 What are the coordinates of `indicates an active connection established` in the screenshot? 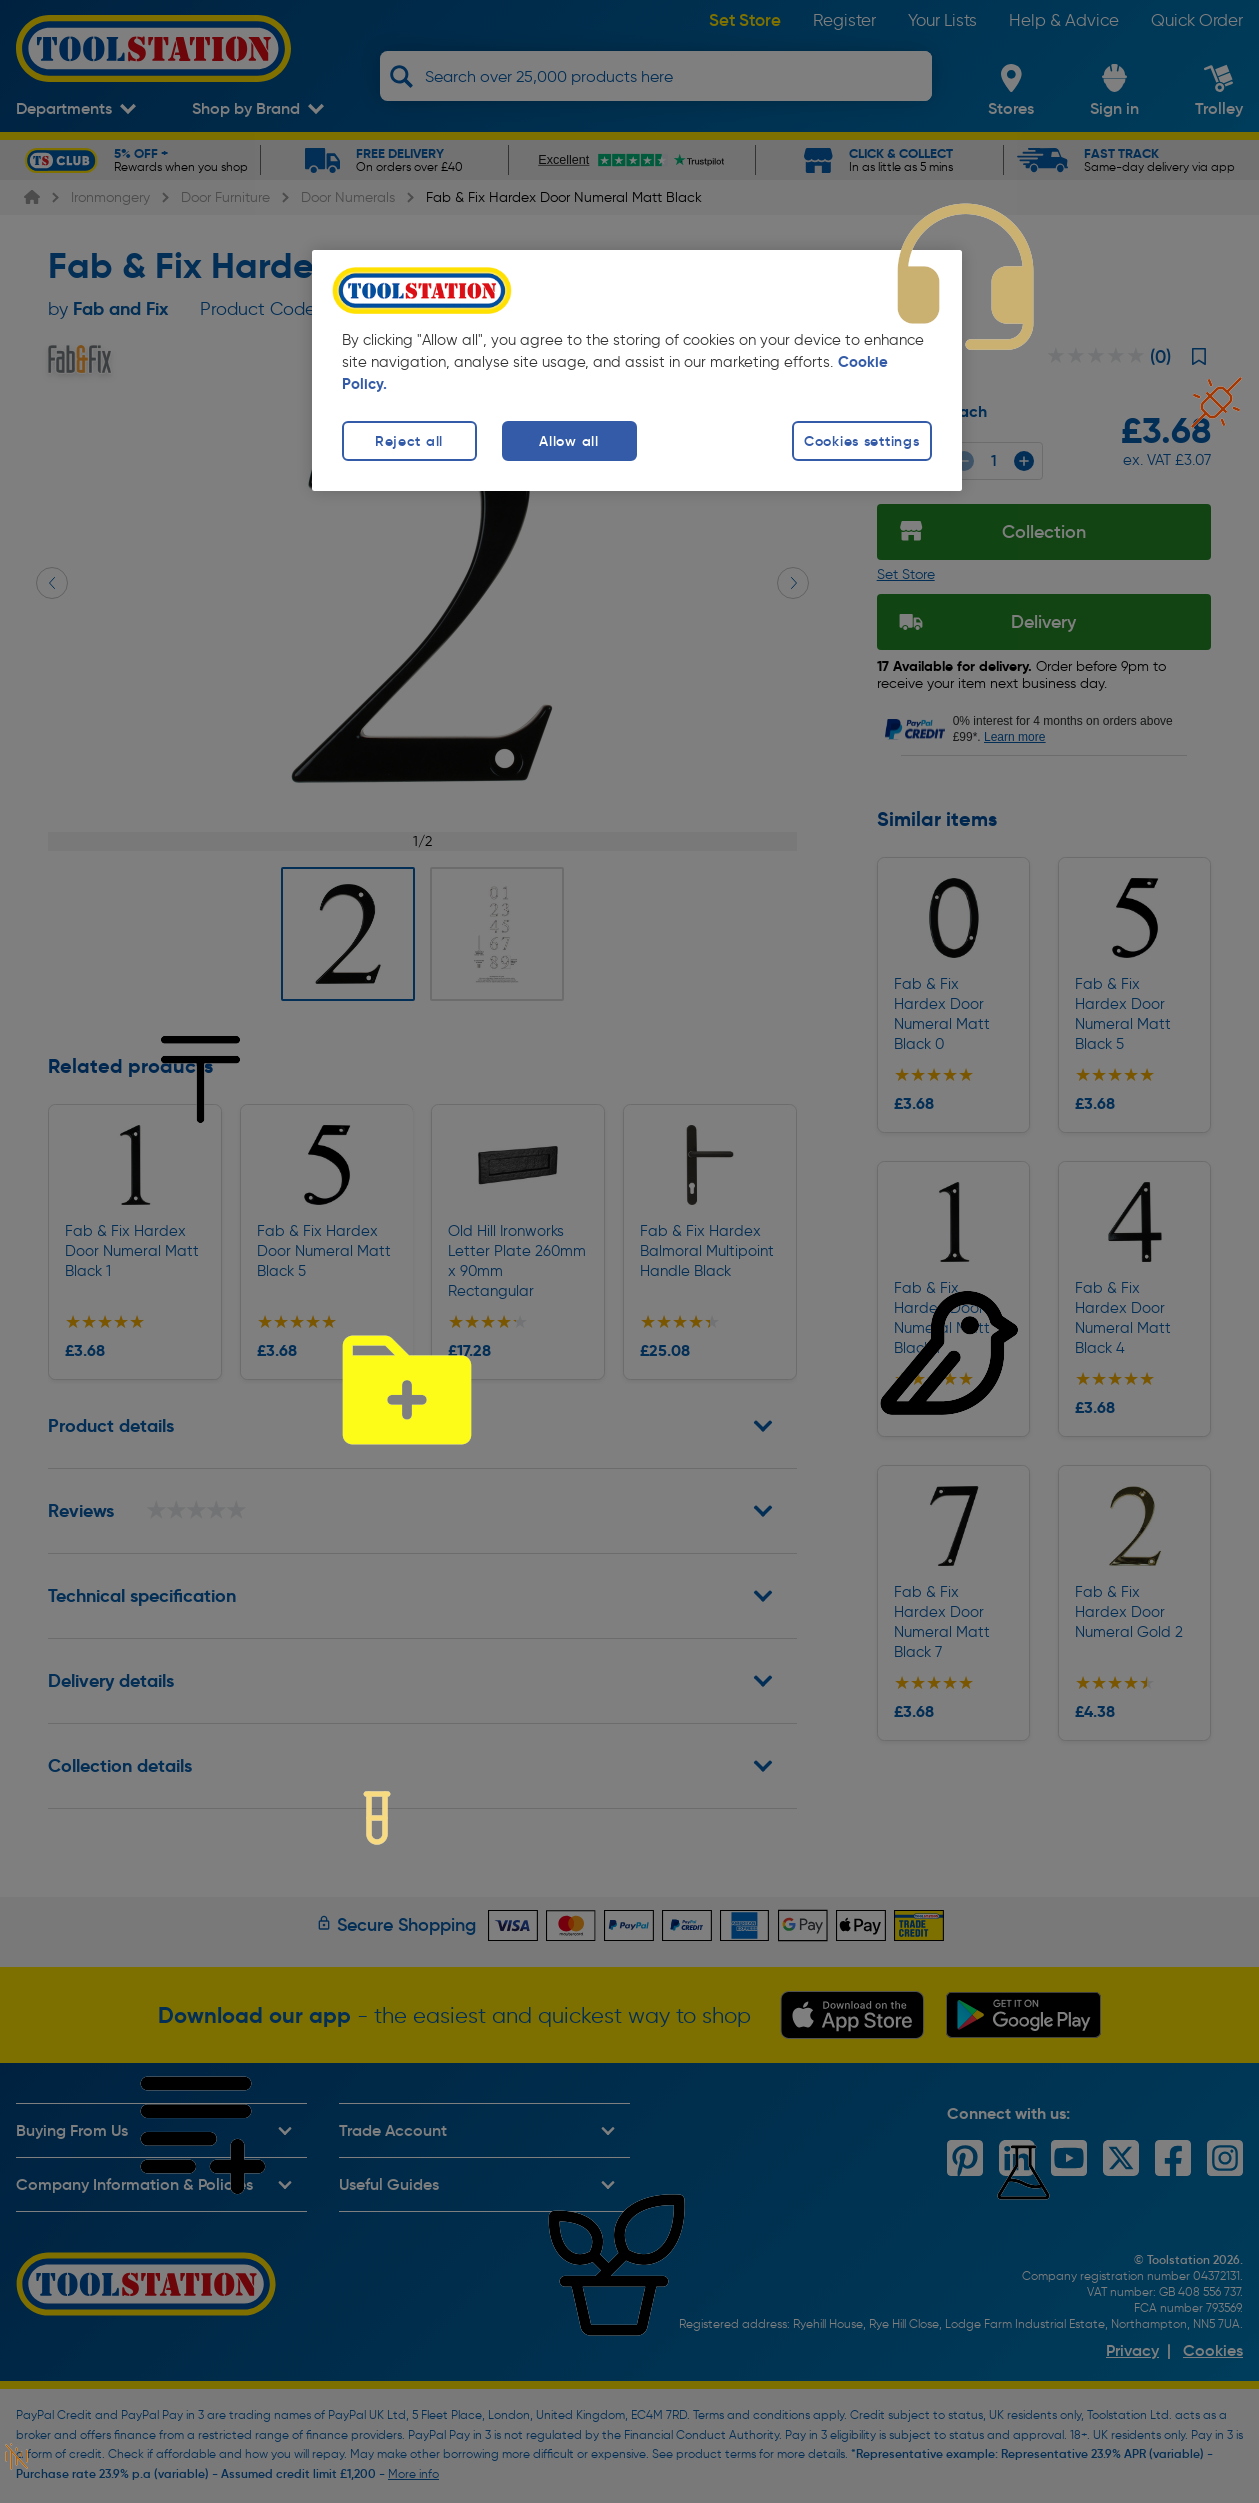 It's located at (1216, 402).